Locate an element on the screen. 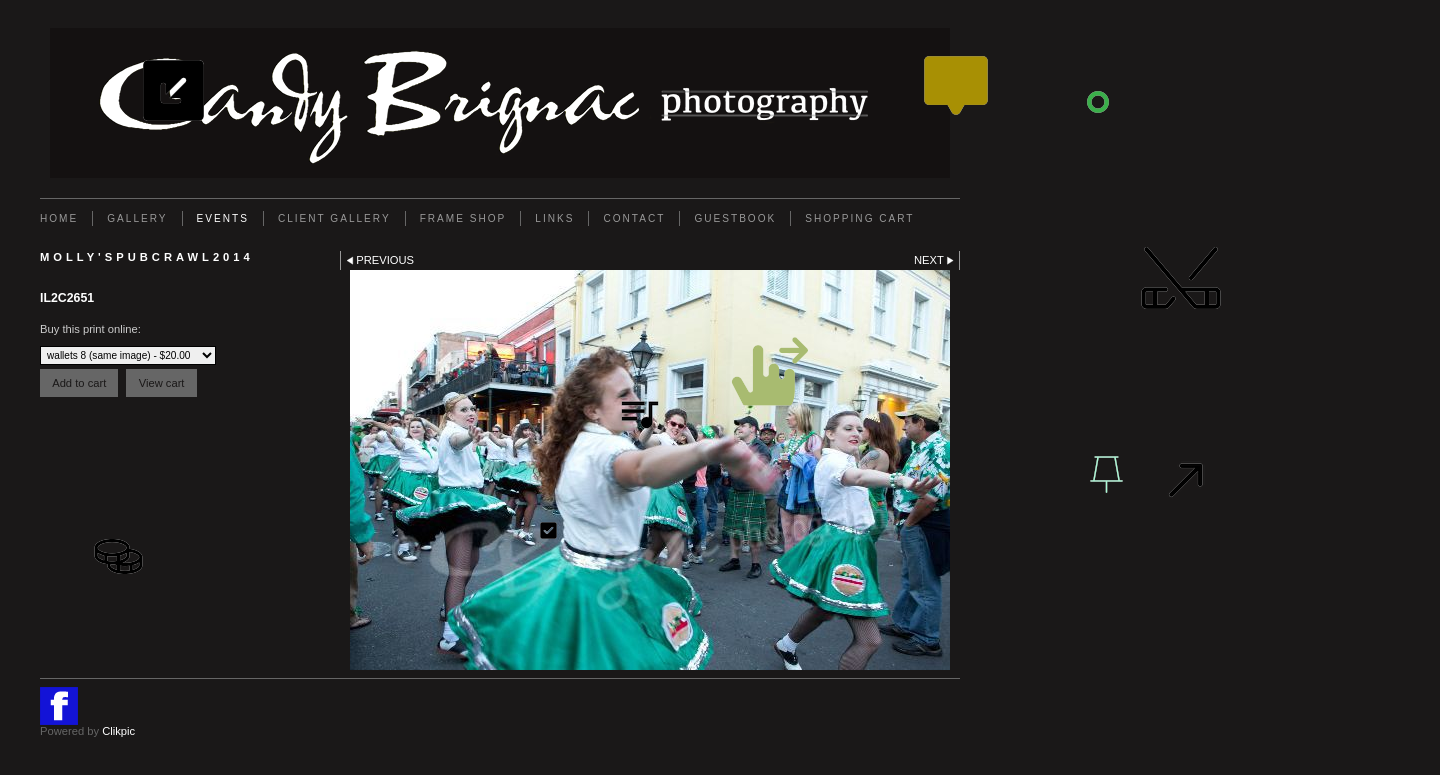  view music queue or playlist is located at coordinates (639, 413).